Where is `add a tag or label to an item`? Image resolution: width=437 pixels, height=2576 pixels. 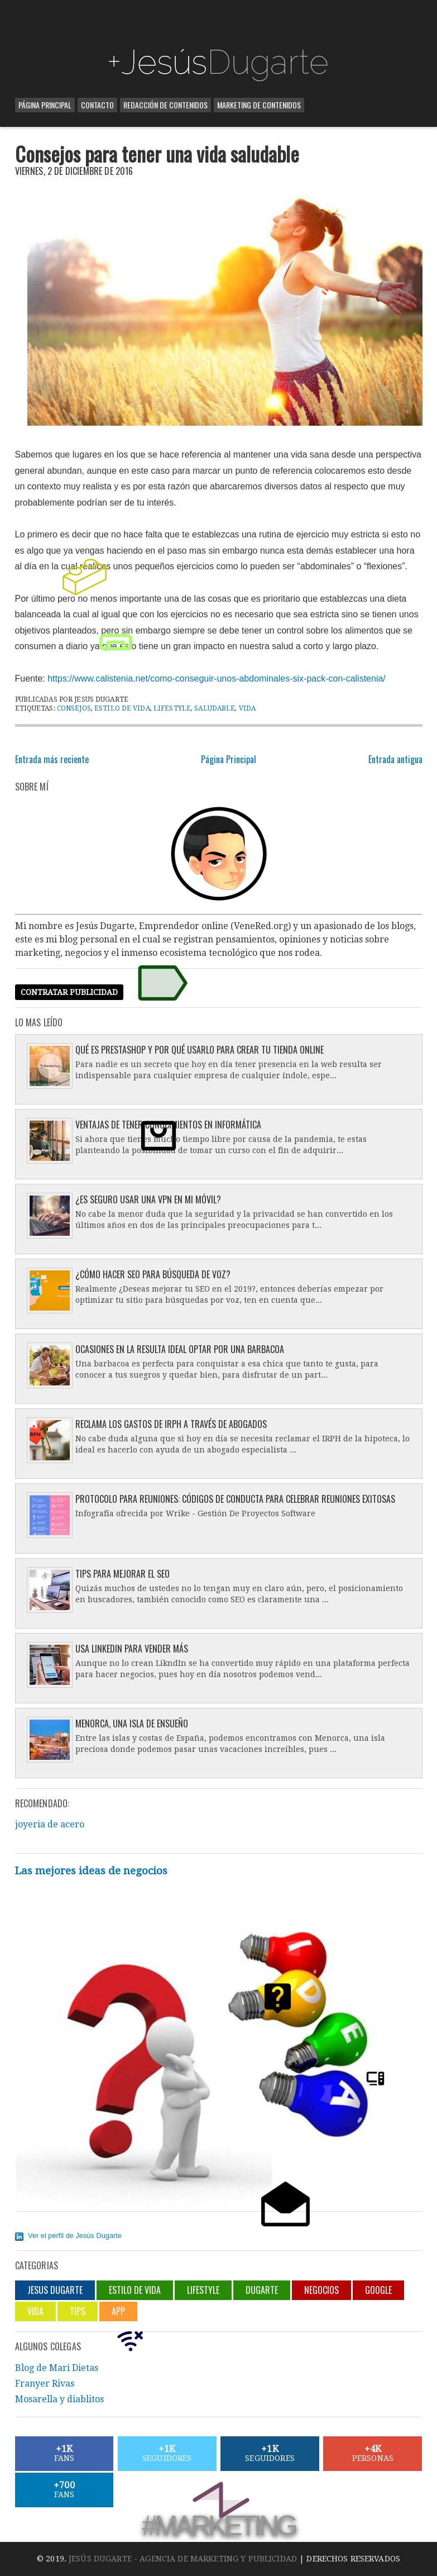
add a tag or label to an item is located at coordinates (161, 983).